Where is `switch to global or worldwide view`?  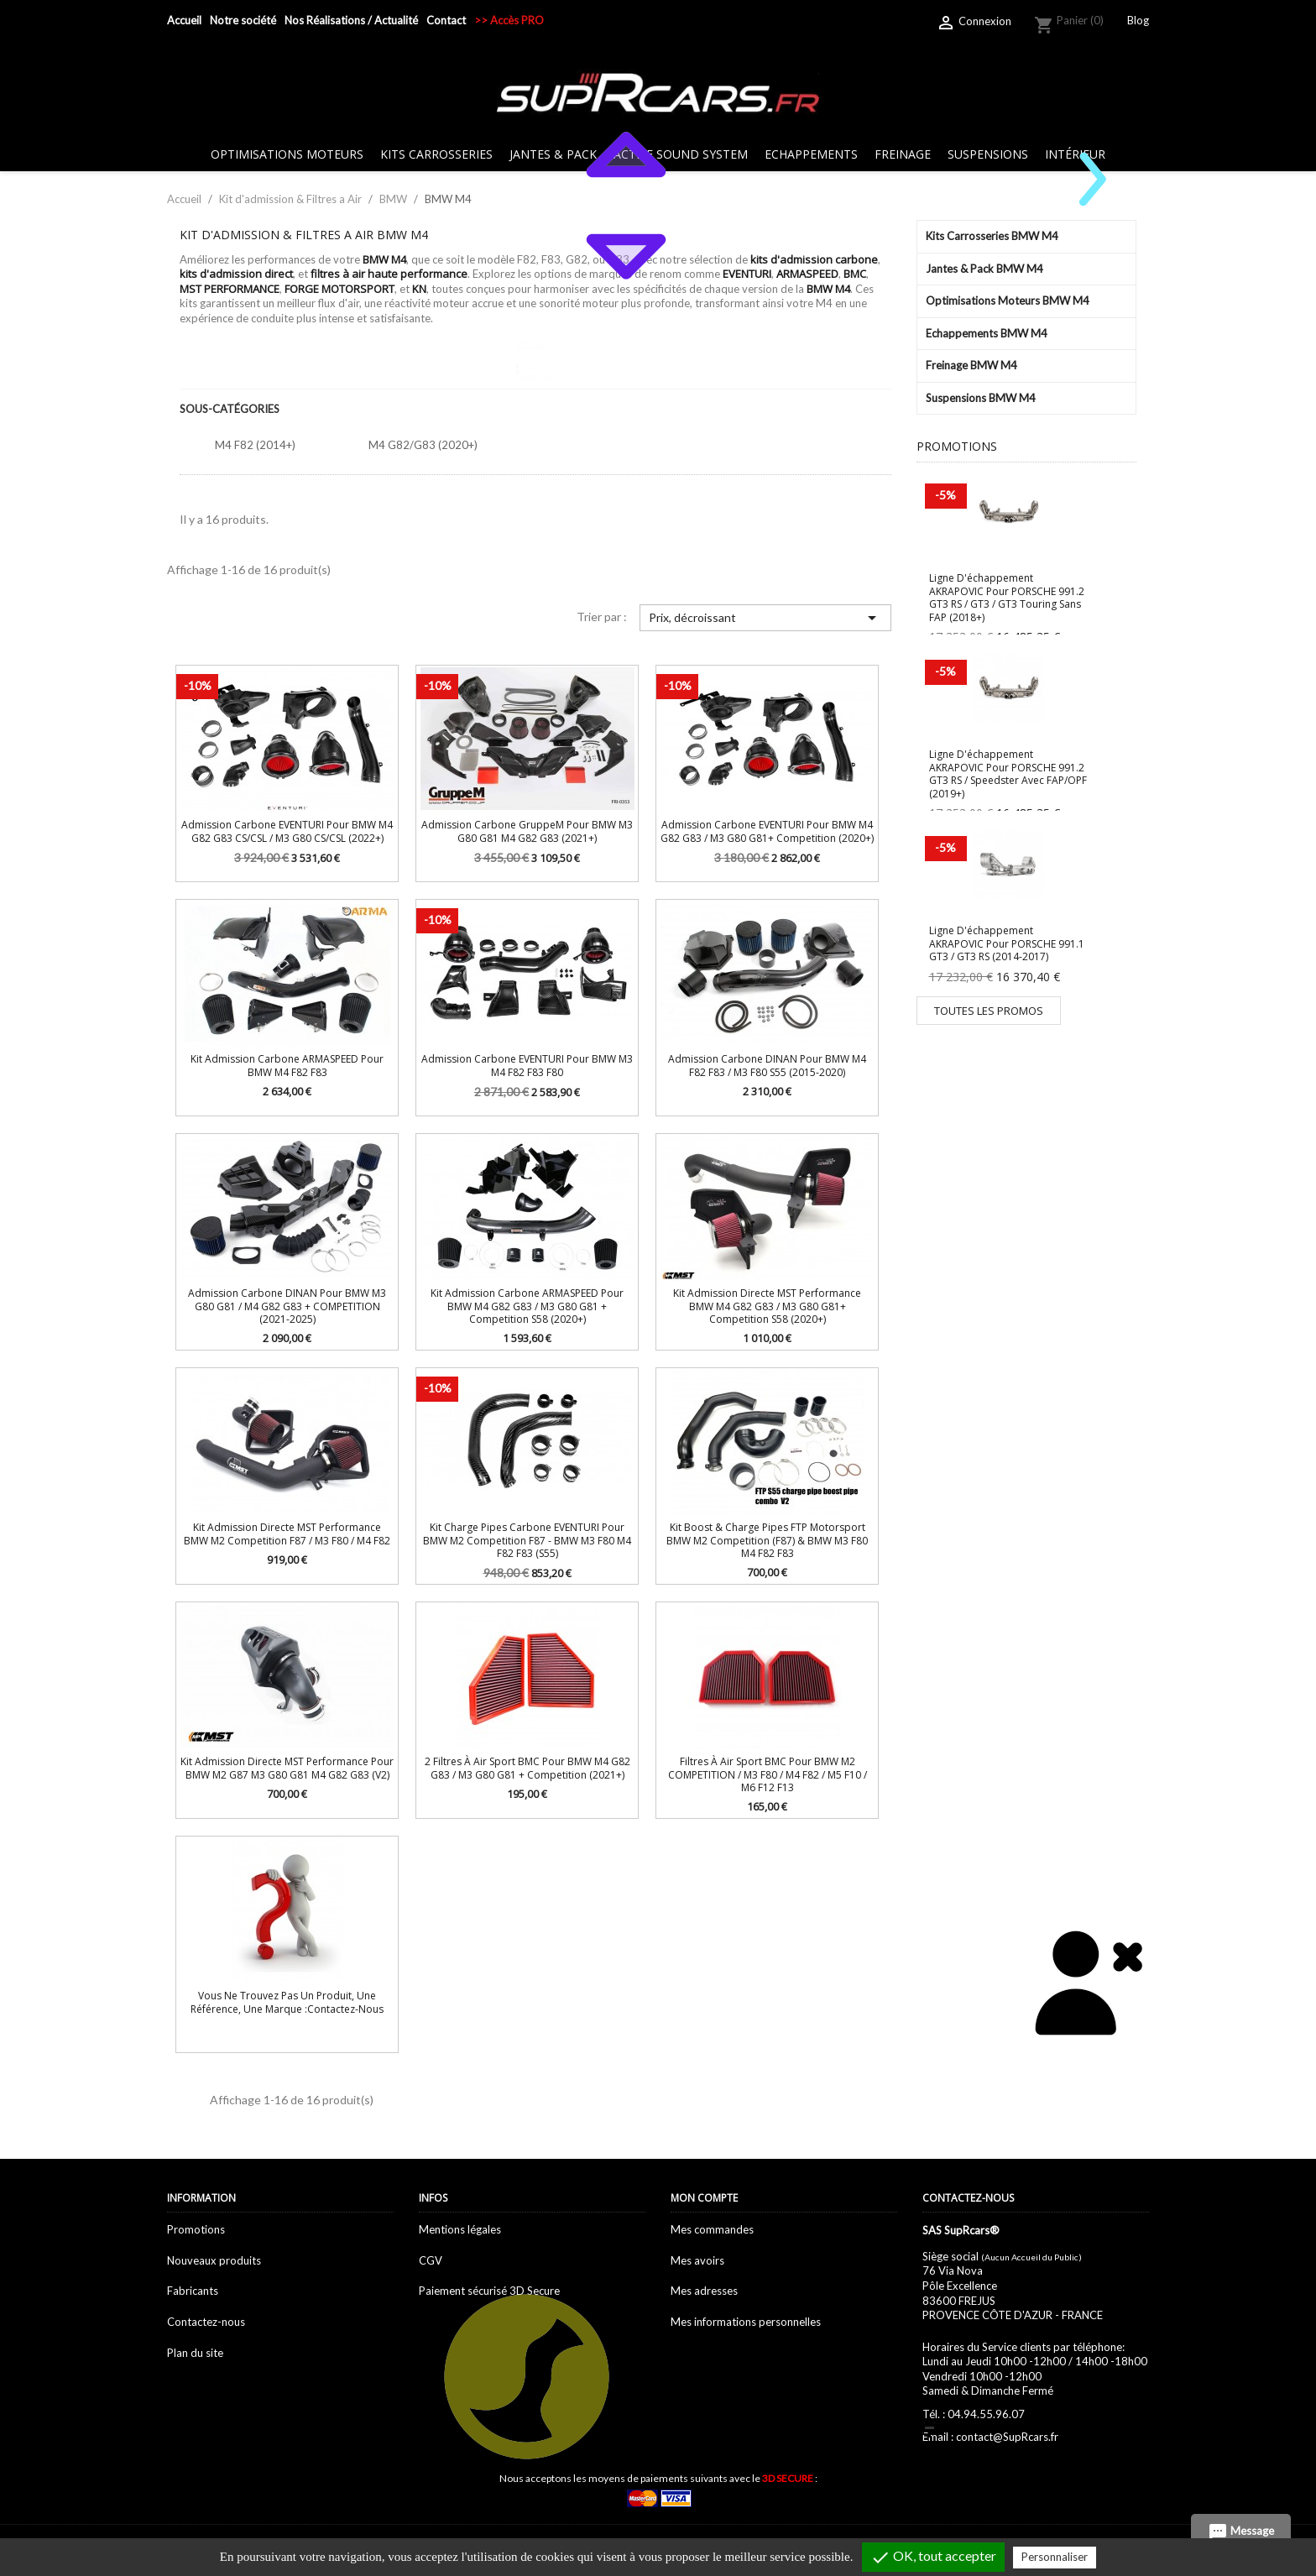
switch to global or worldwide view is located at coordinates (526, 2376).